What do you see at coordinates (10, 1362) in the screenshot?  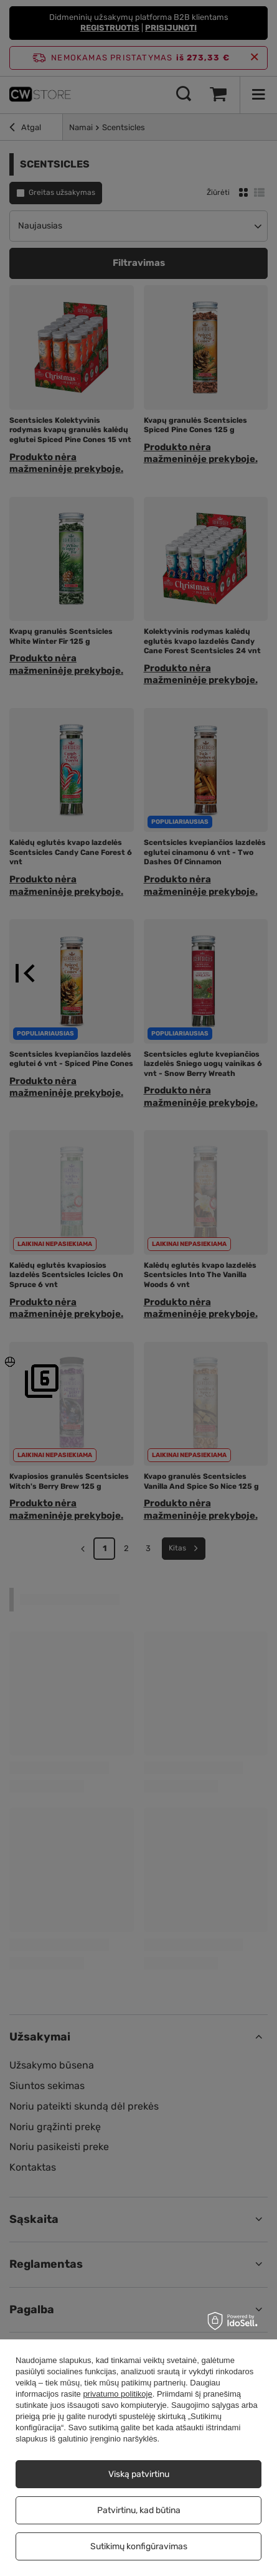 I see `browse asian or rice-based food options` at bounding box center [10, 1362].